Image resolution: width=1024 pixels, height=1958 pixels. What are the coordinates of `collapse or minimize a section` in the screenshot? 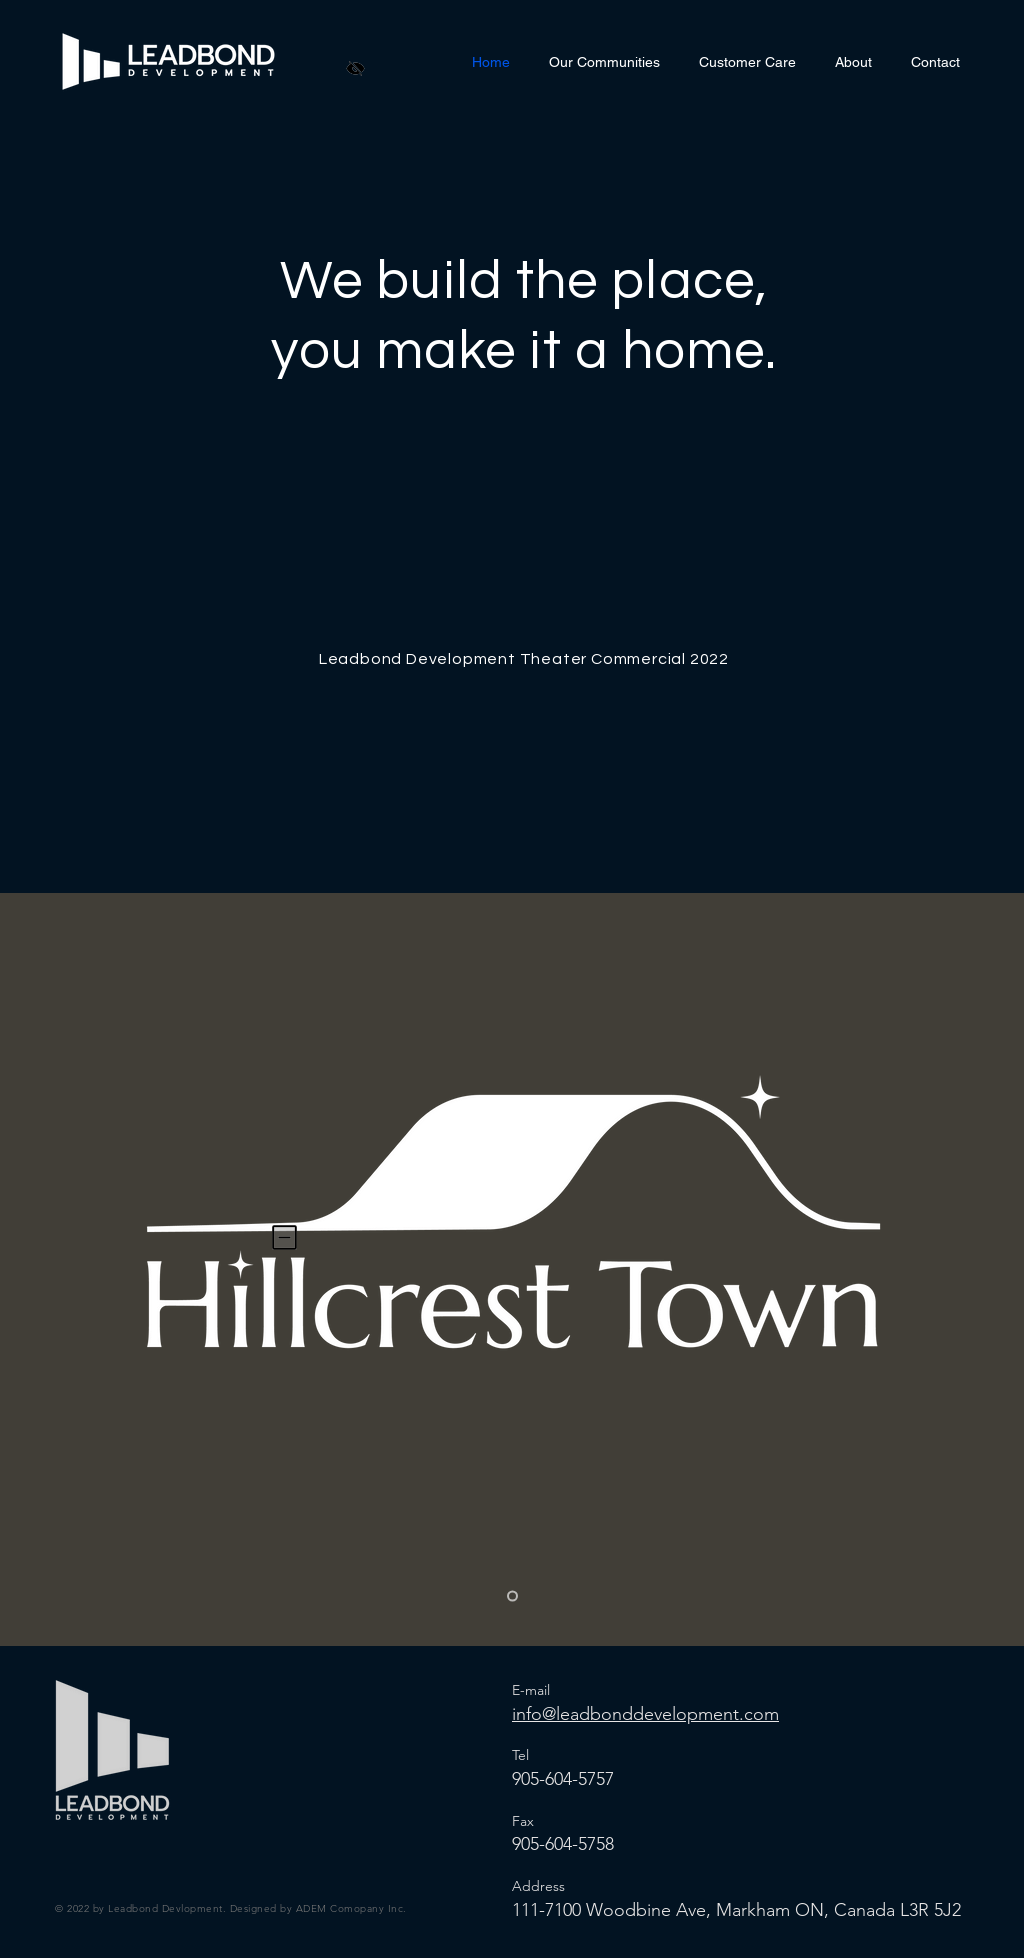 It's located at (284, 1237).